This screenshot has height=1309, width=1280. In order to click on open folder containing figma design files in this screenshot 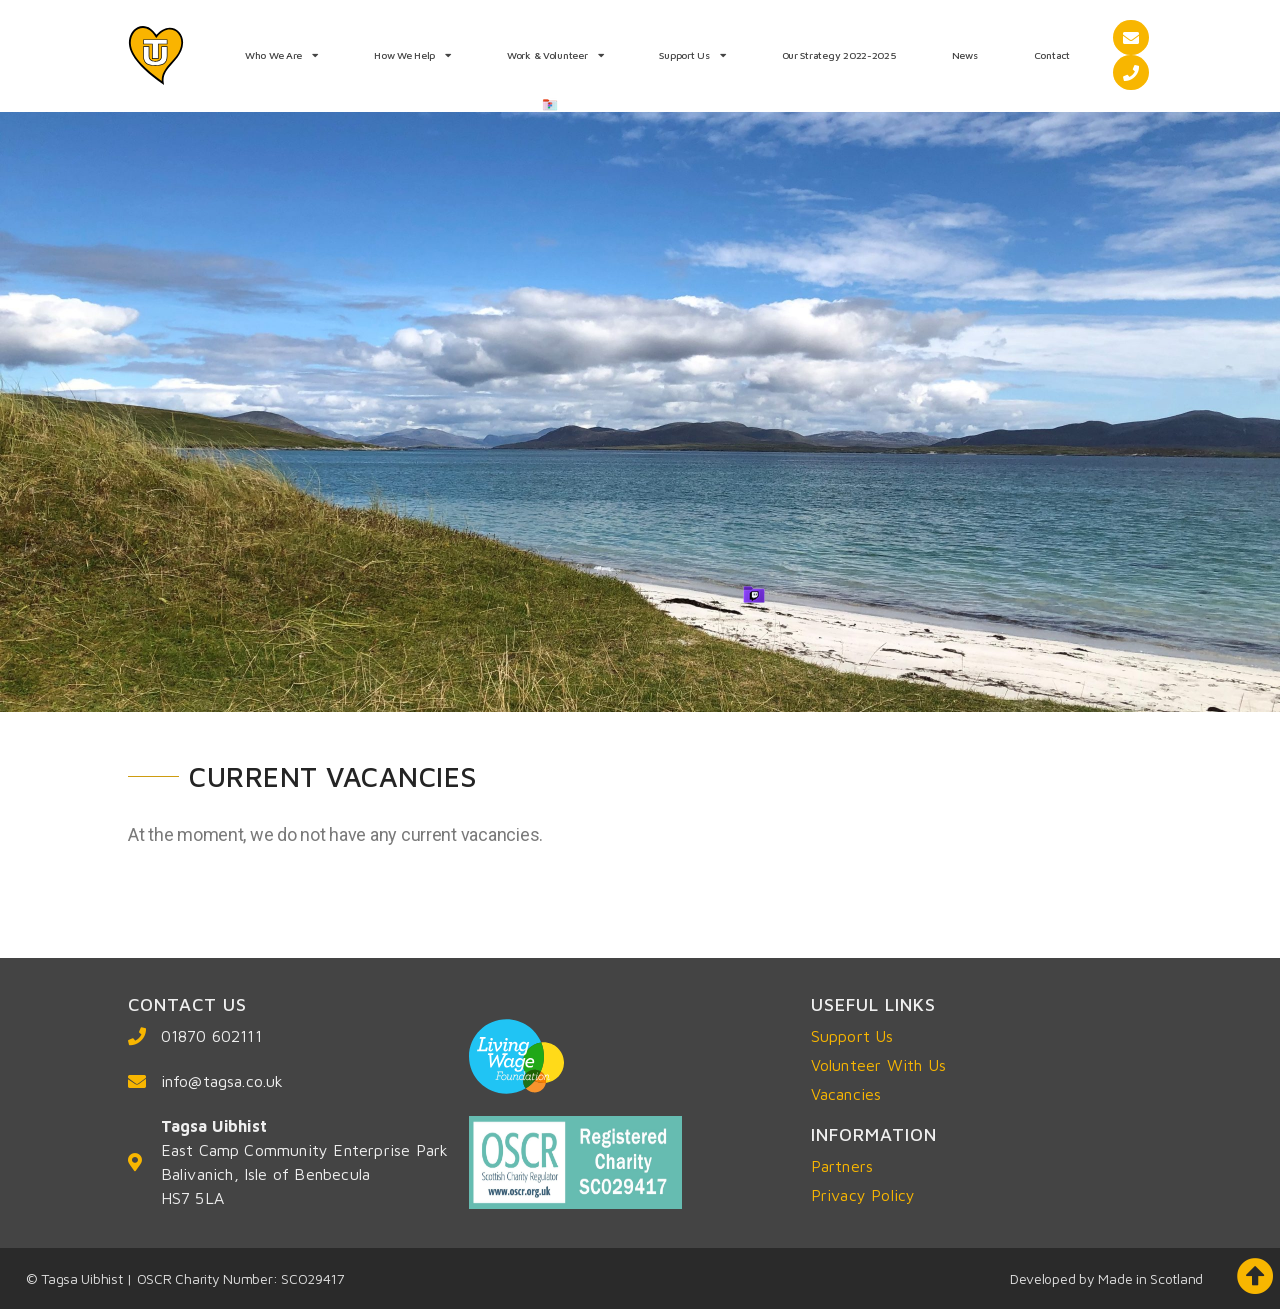, I will do `click(550, 105)`.